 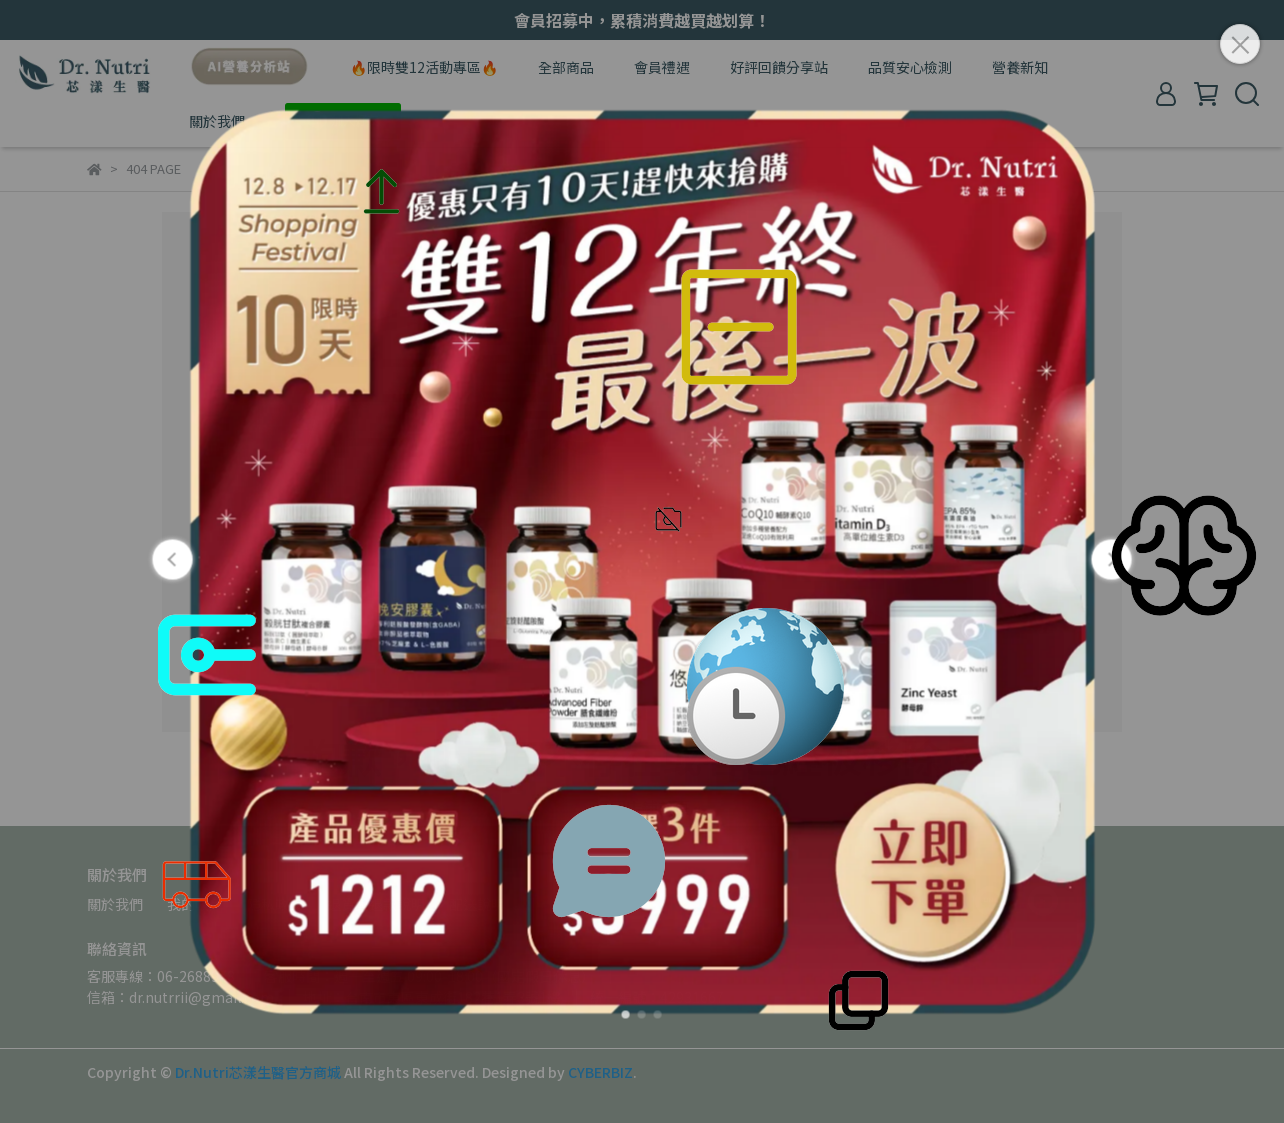 I want to click on access your wallet or payment methods, so click(x=204, y=655).